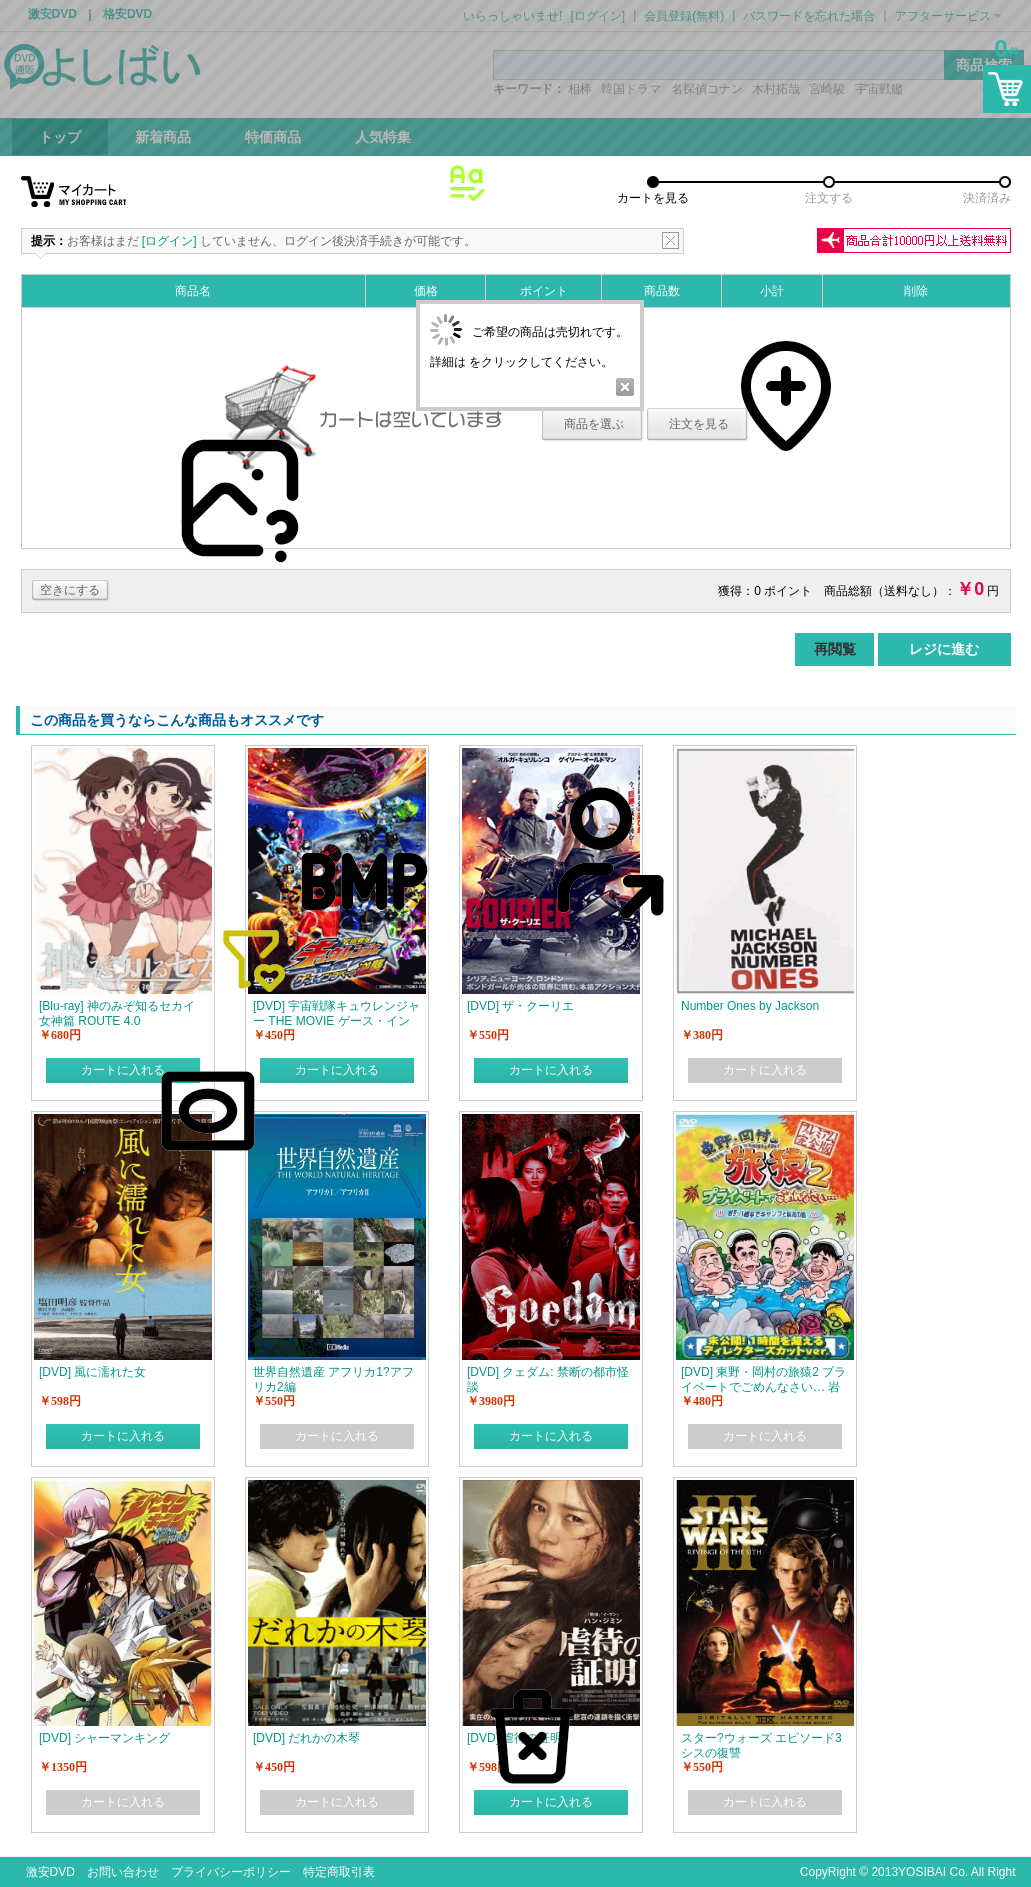 Image resolution: width=1031 pixels, height=1887 pixels. I want to click on filter by favorites, so click(251, 958).